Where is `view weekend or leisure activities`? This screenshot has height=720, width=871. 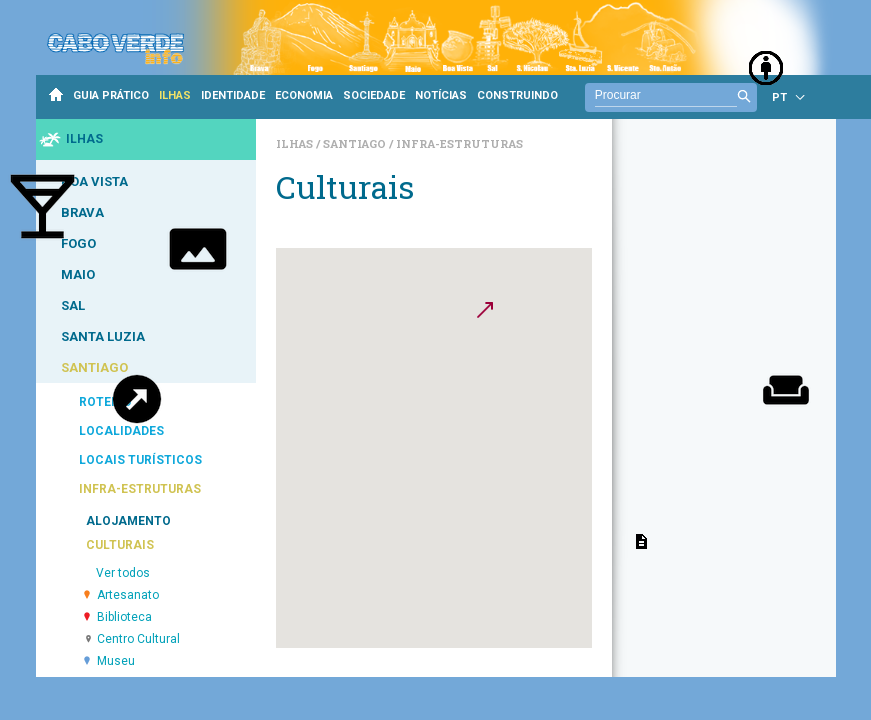
view weekend or leisure activities is located at coordinates (786, 390).